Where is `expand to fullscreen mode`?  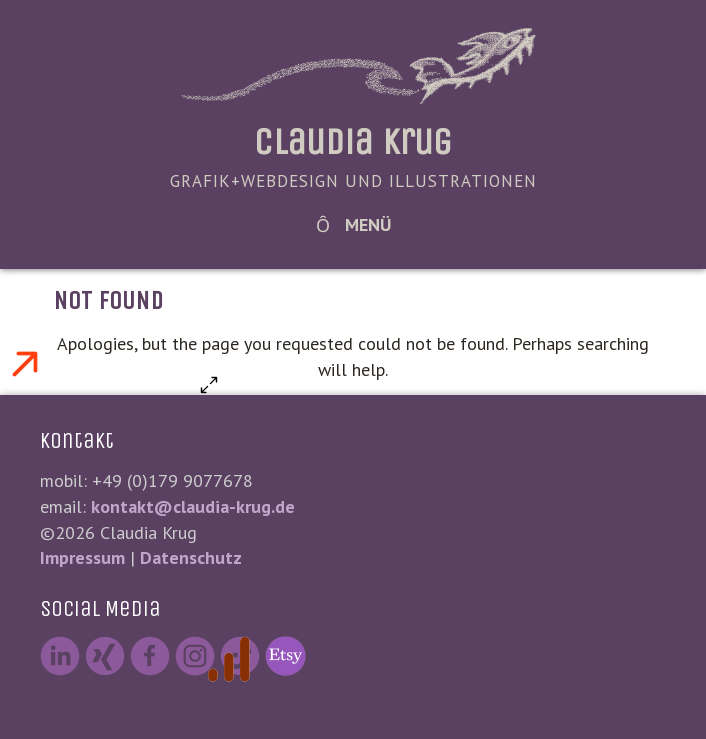
expand to fullscreen mode is located at coordinates (209, 385).